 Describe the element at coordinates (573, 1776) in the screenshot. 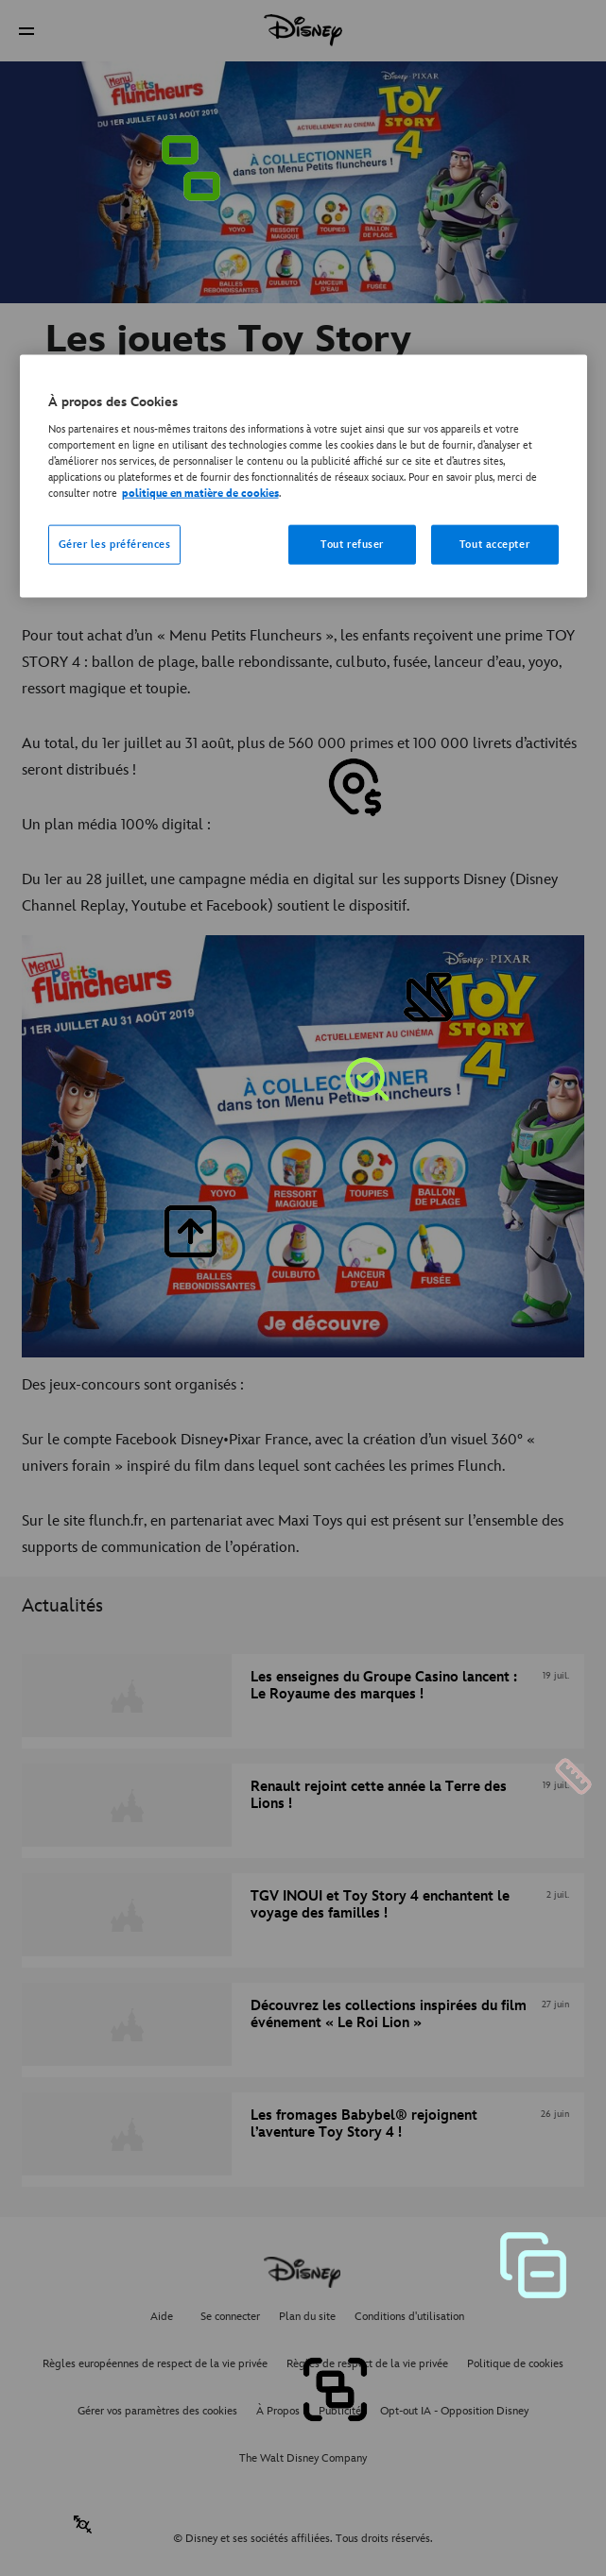

I see `access measurement tools` at that location.